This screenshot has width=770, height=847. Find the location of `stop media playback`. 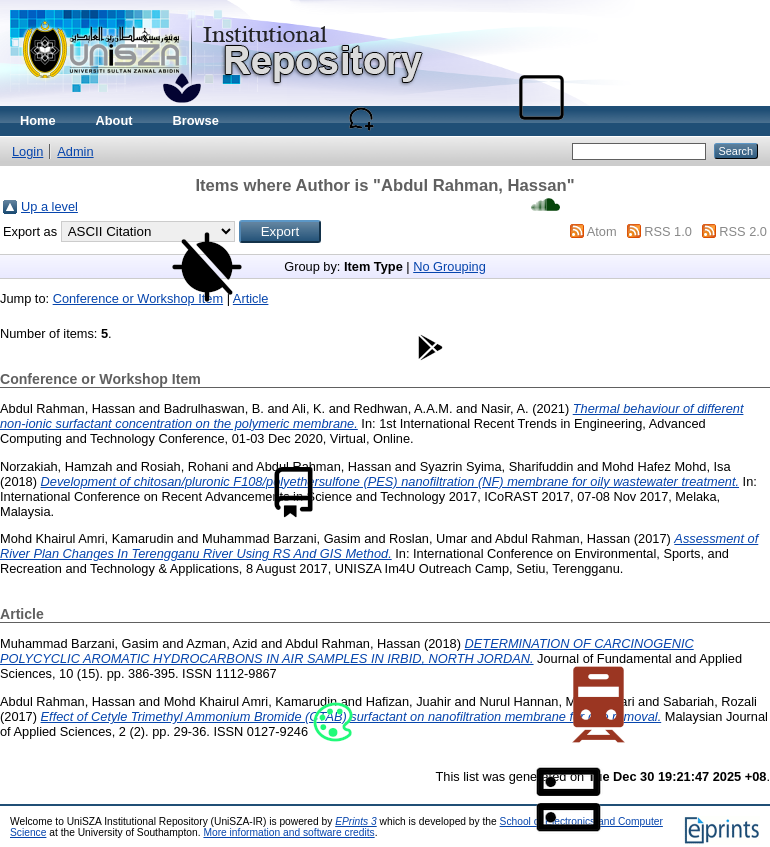

stop media playback is located at coordinates (541, 97).